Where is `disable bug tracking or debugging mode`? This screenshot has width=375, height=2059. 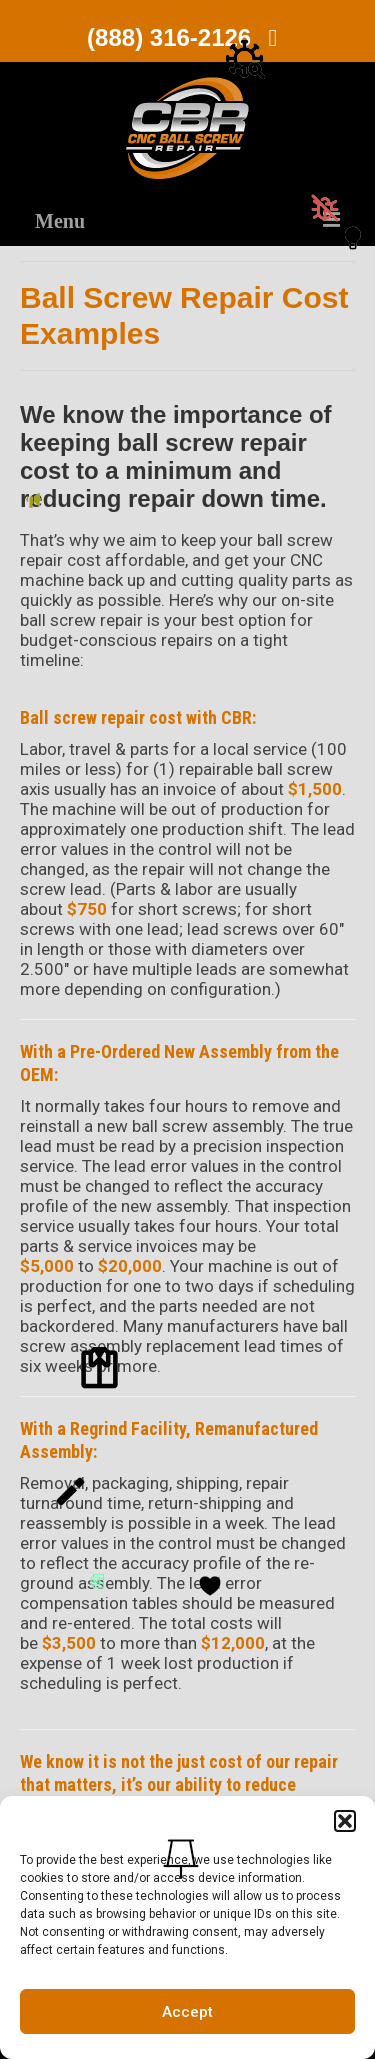 disable bug tracking or debugging mode is located at coordinates (325, 208).